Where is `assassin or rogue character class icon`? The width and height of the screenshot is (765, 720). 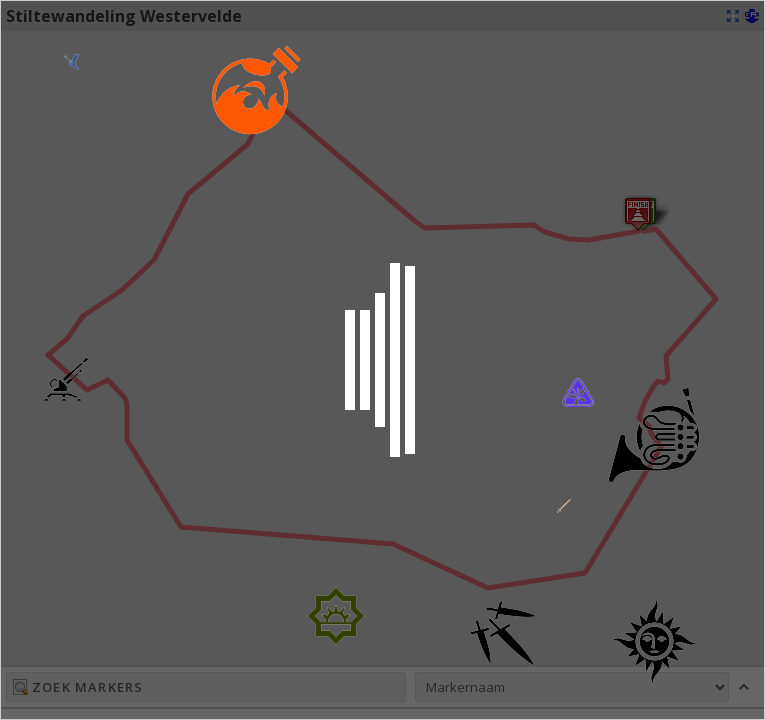
assassin or rogue character class icon is located at coordinates (503, 635).